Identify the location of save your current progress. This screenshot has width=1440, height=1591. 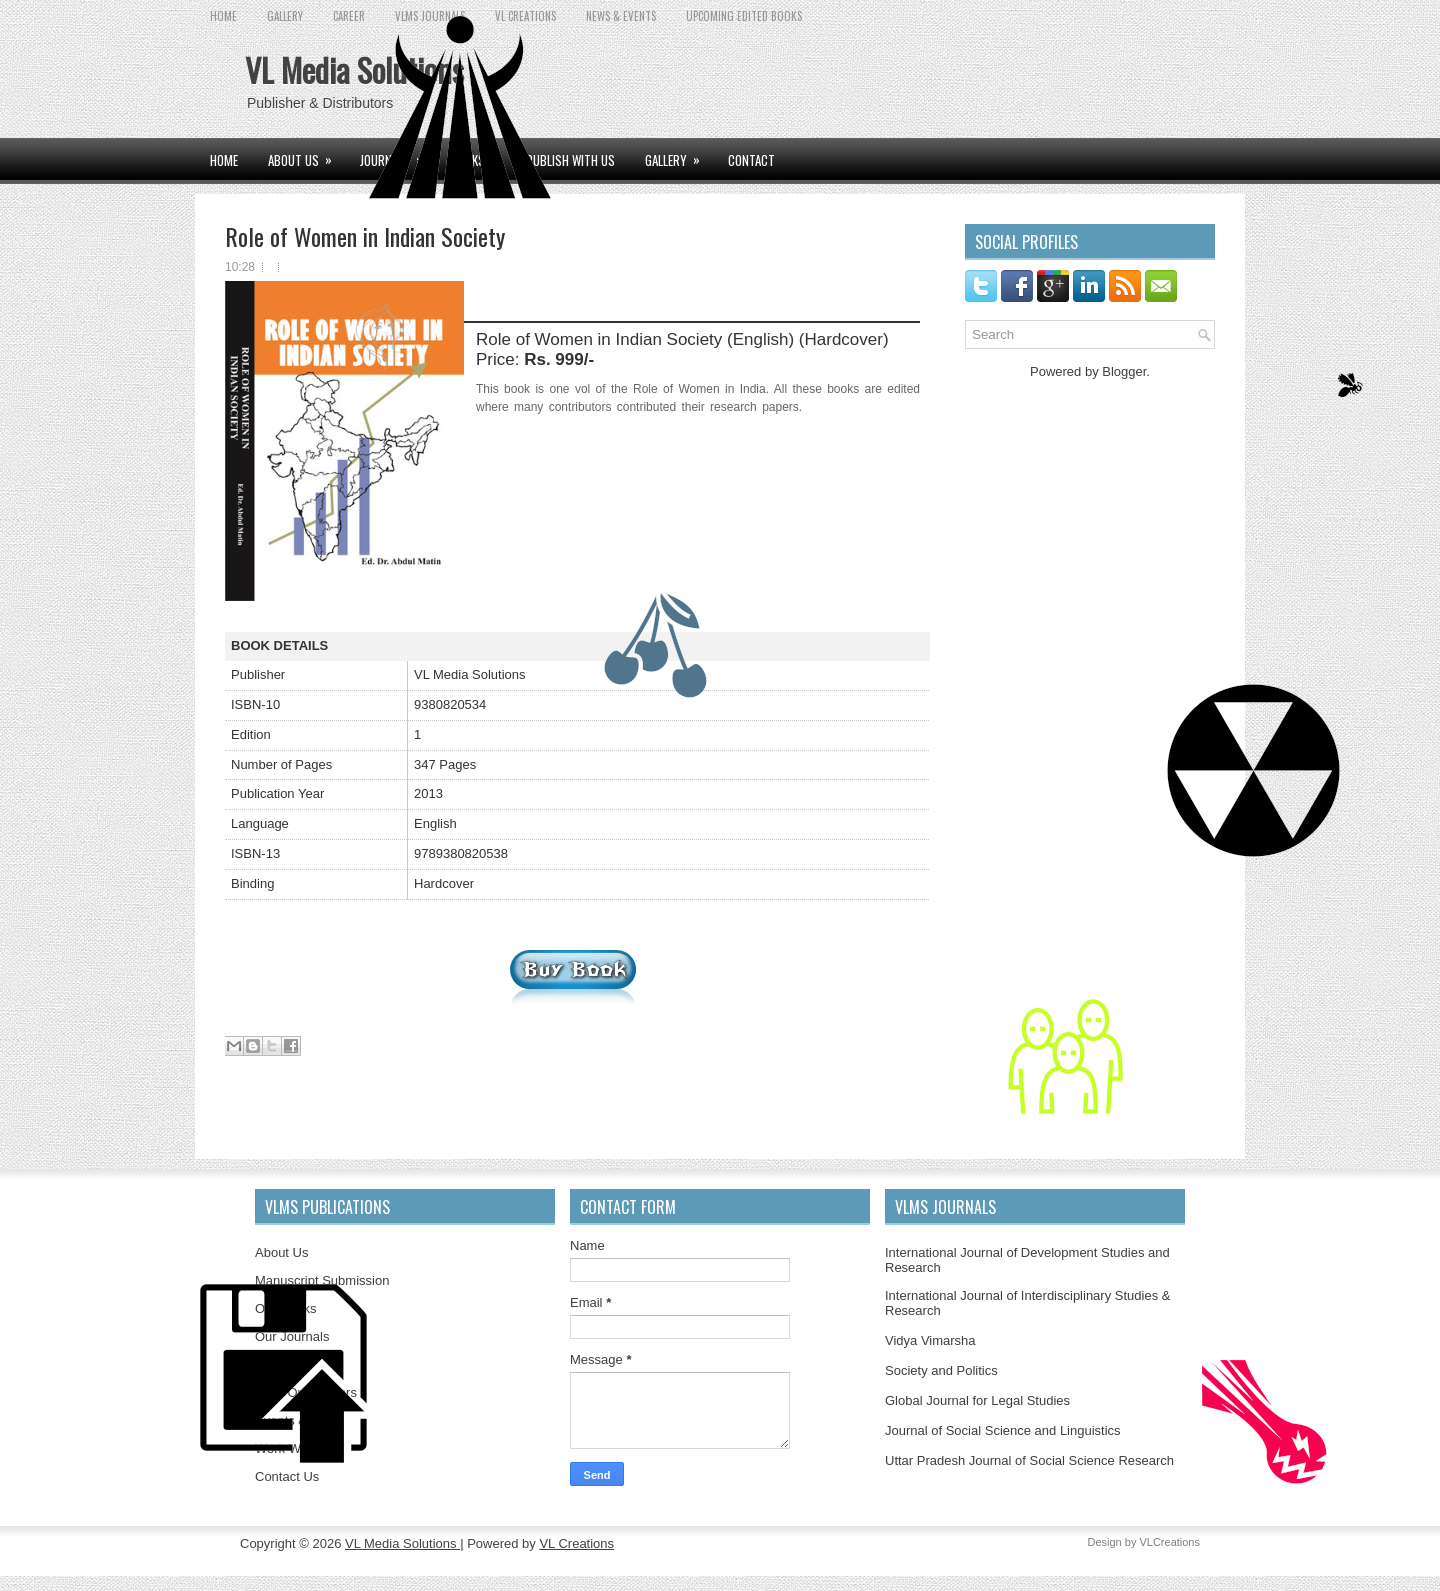
(283, 1367).